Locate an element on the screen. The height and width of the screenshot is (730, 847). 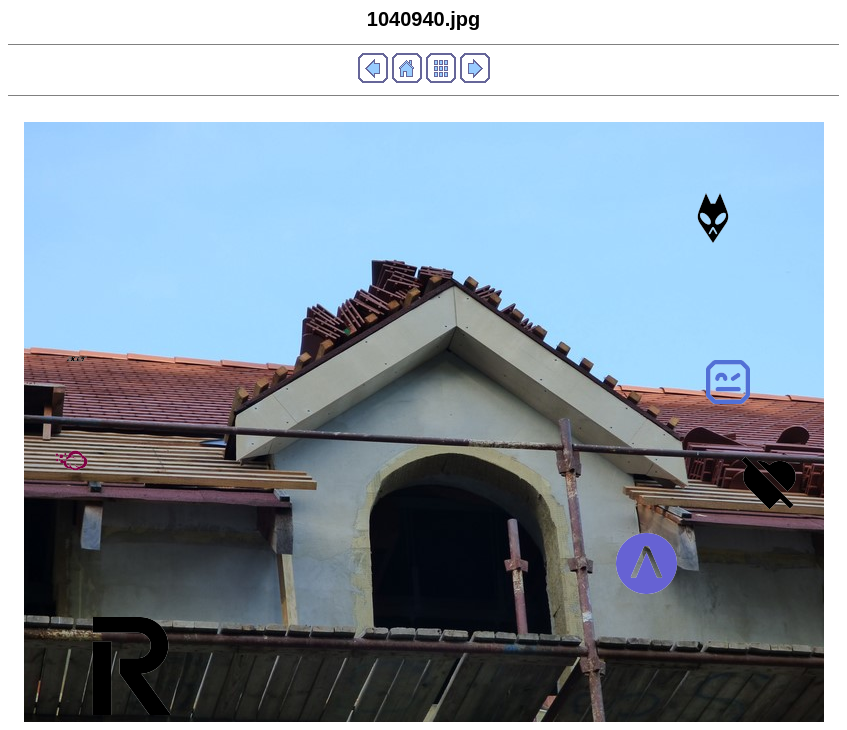
open the Revolut banking app is located at coordinates (132, 666).